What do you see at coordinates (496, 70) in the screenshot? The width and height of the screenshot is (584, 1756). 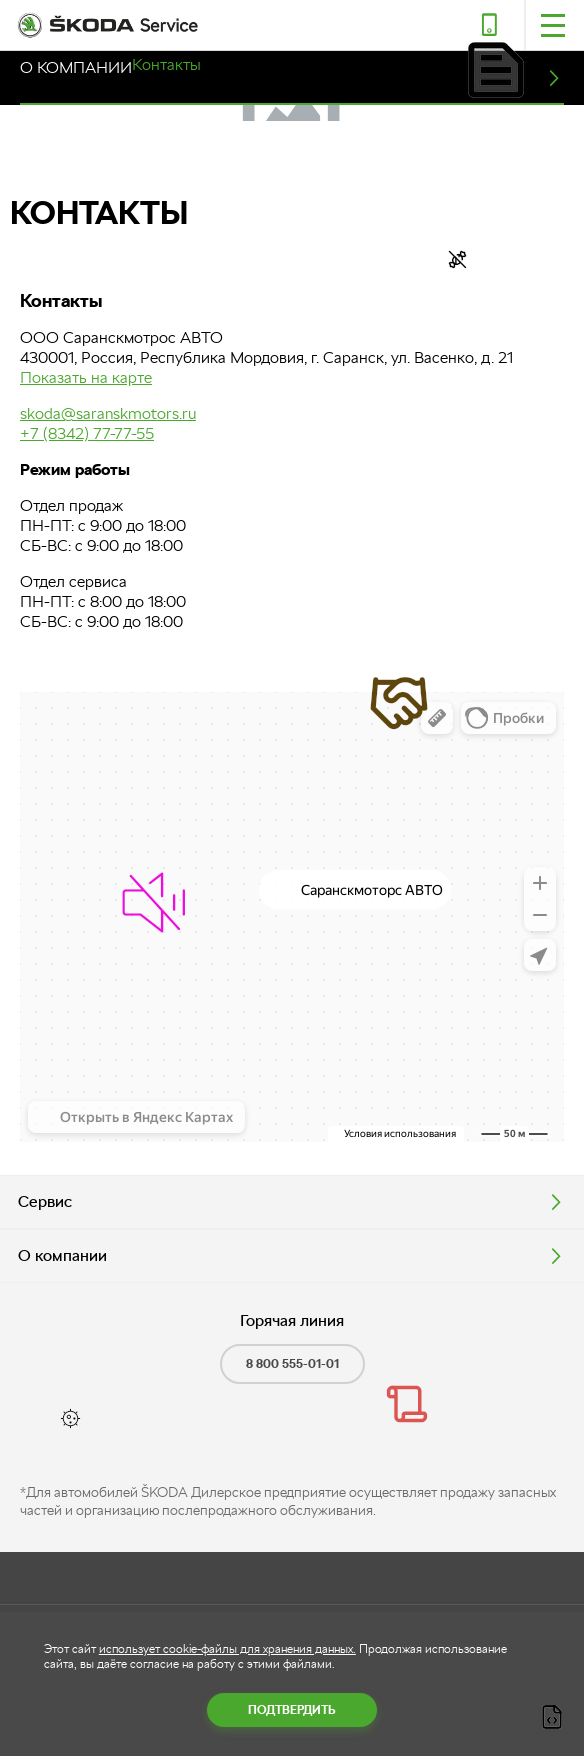 I see `view text document or snippet` at bounding box center [496, 70].